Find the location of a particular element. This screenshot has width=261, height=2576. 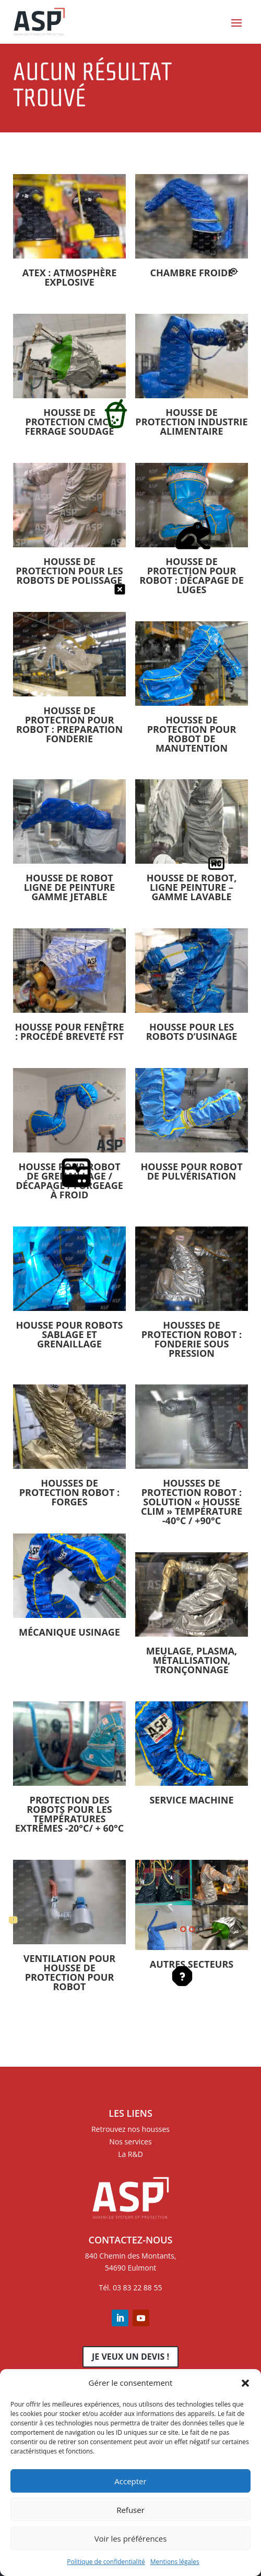

close or dismiss a dialog is located at coordinates (120, 589).